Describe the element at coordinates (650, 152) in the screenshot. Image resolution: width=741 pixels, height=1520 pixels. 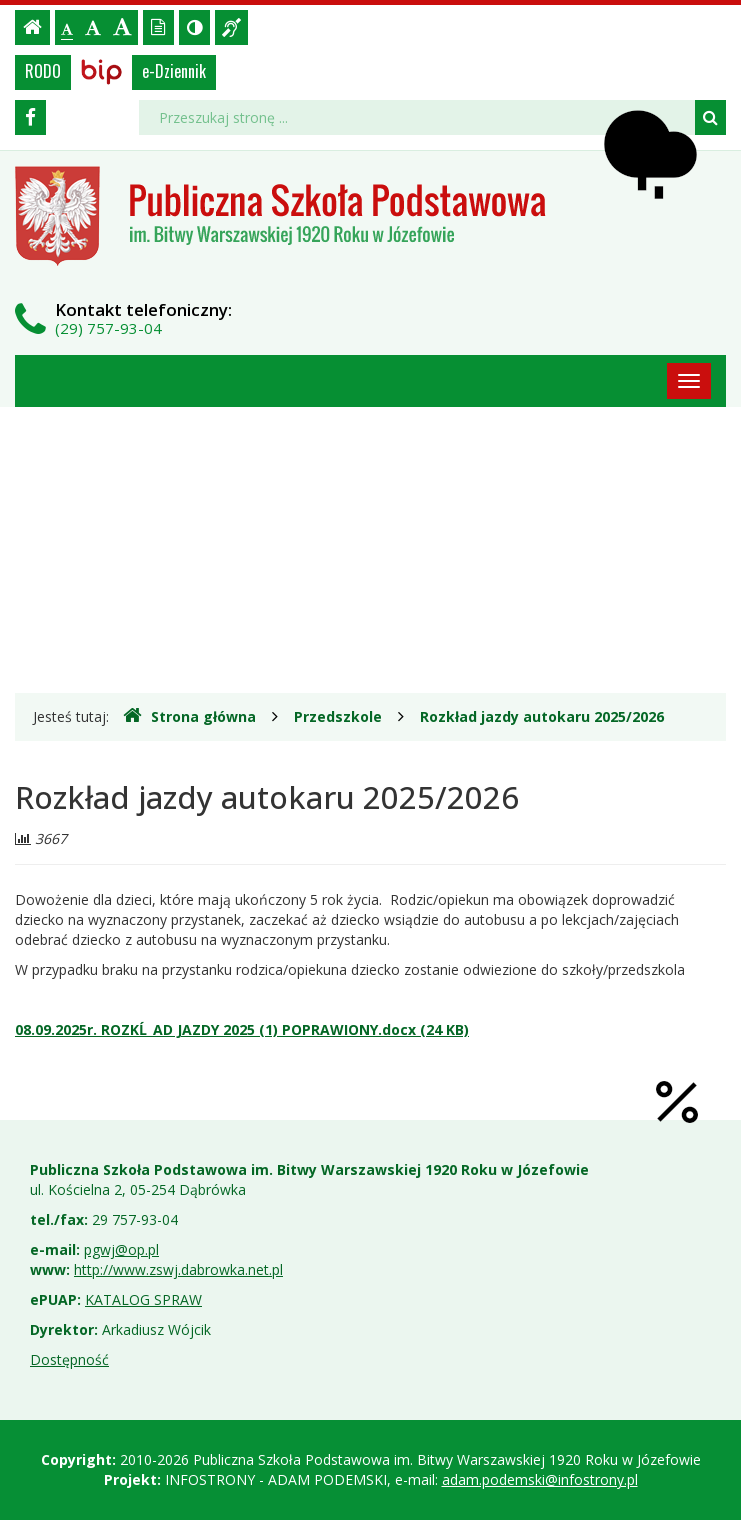
I see `indicates light rain or drizzle conditions` at that location.